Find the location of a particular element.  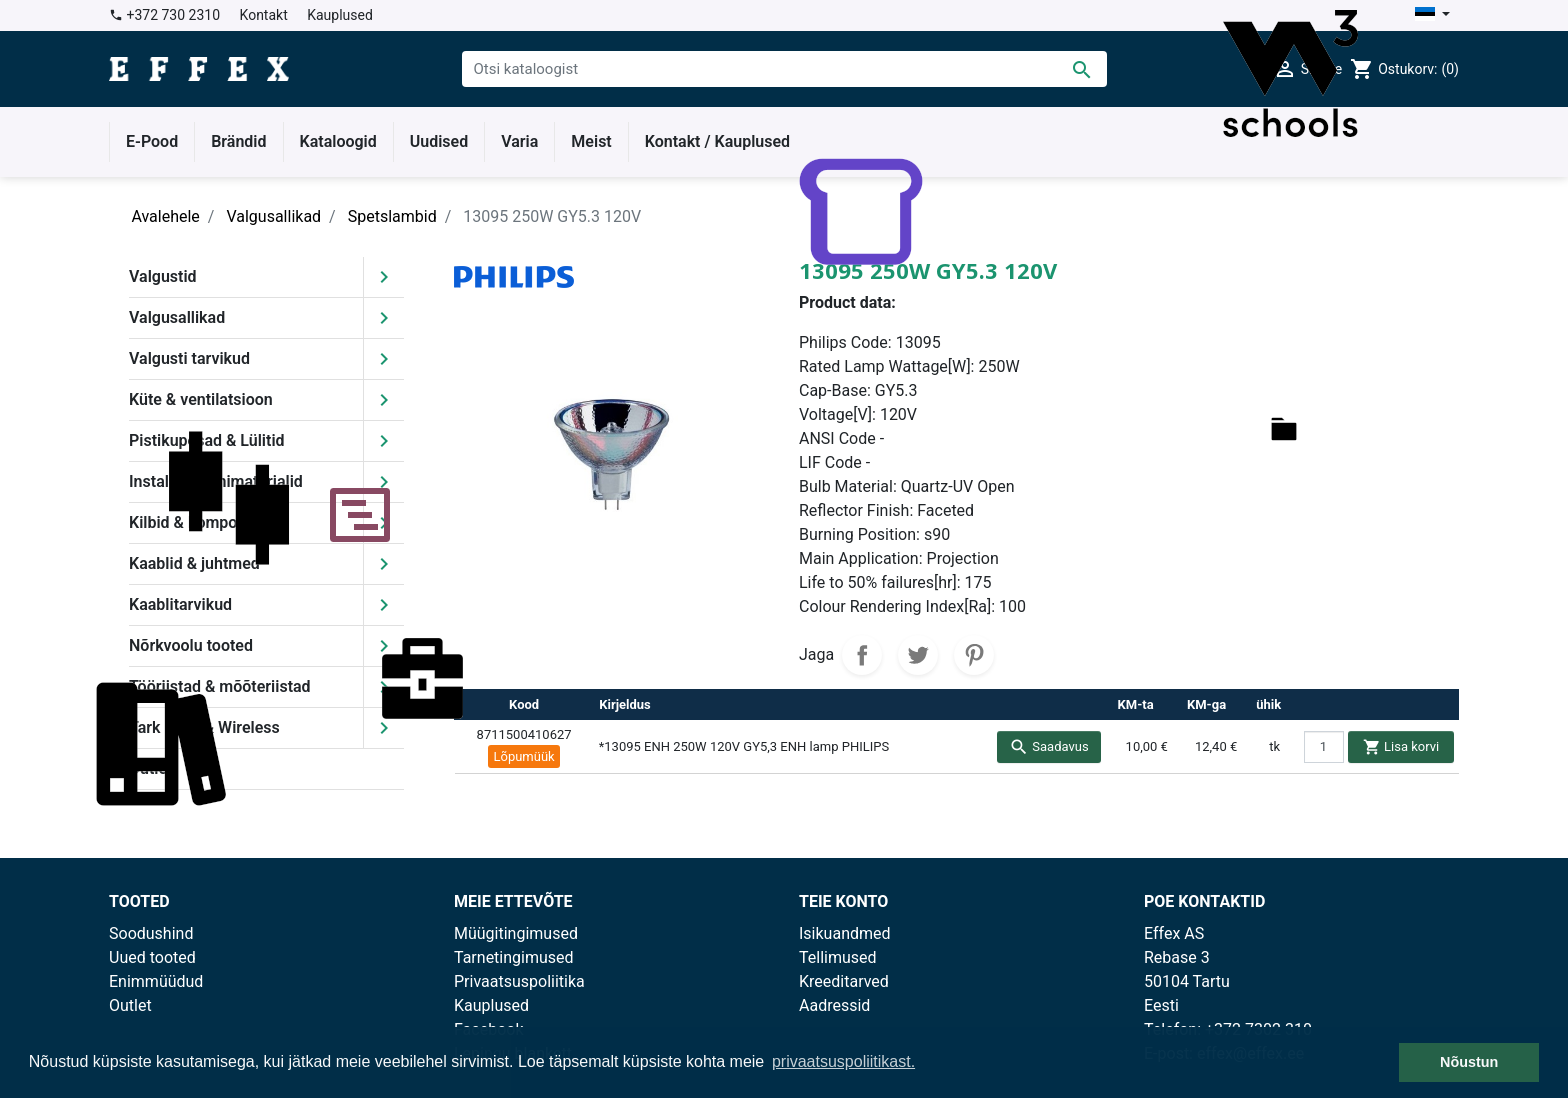

visit W3Schools website is located at coordinates (1290, 73).